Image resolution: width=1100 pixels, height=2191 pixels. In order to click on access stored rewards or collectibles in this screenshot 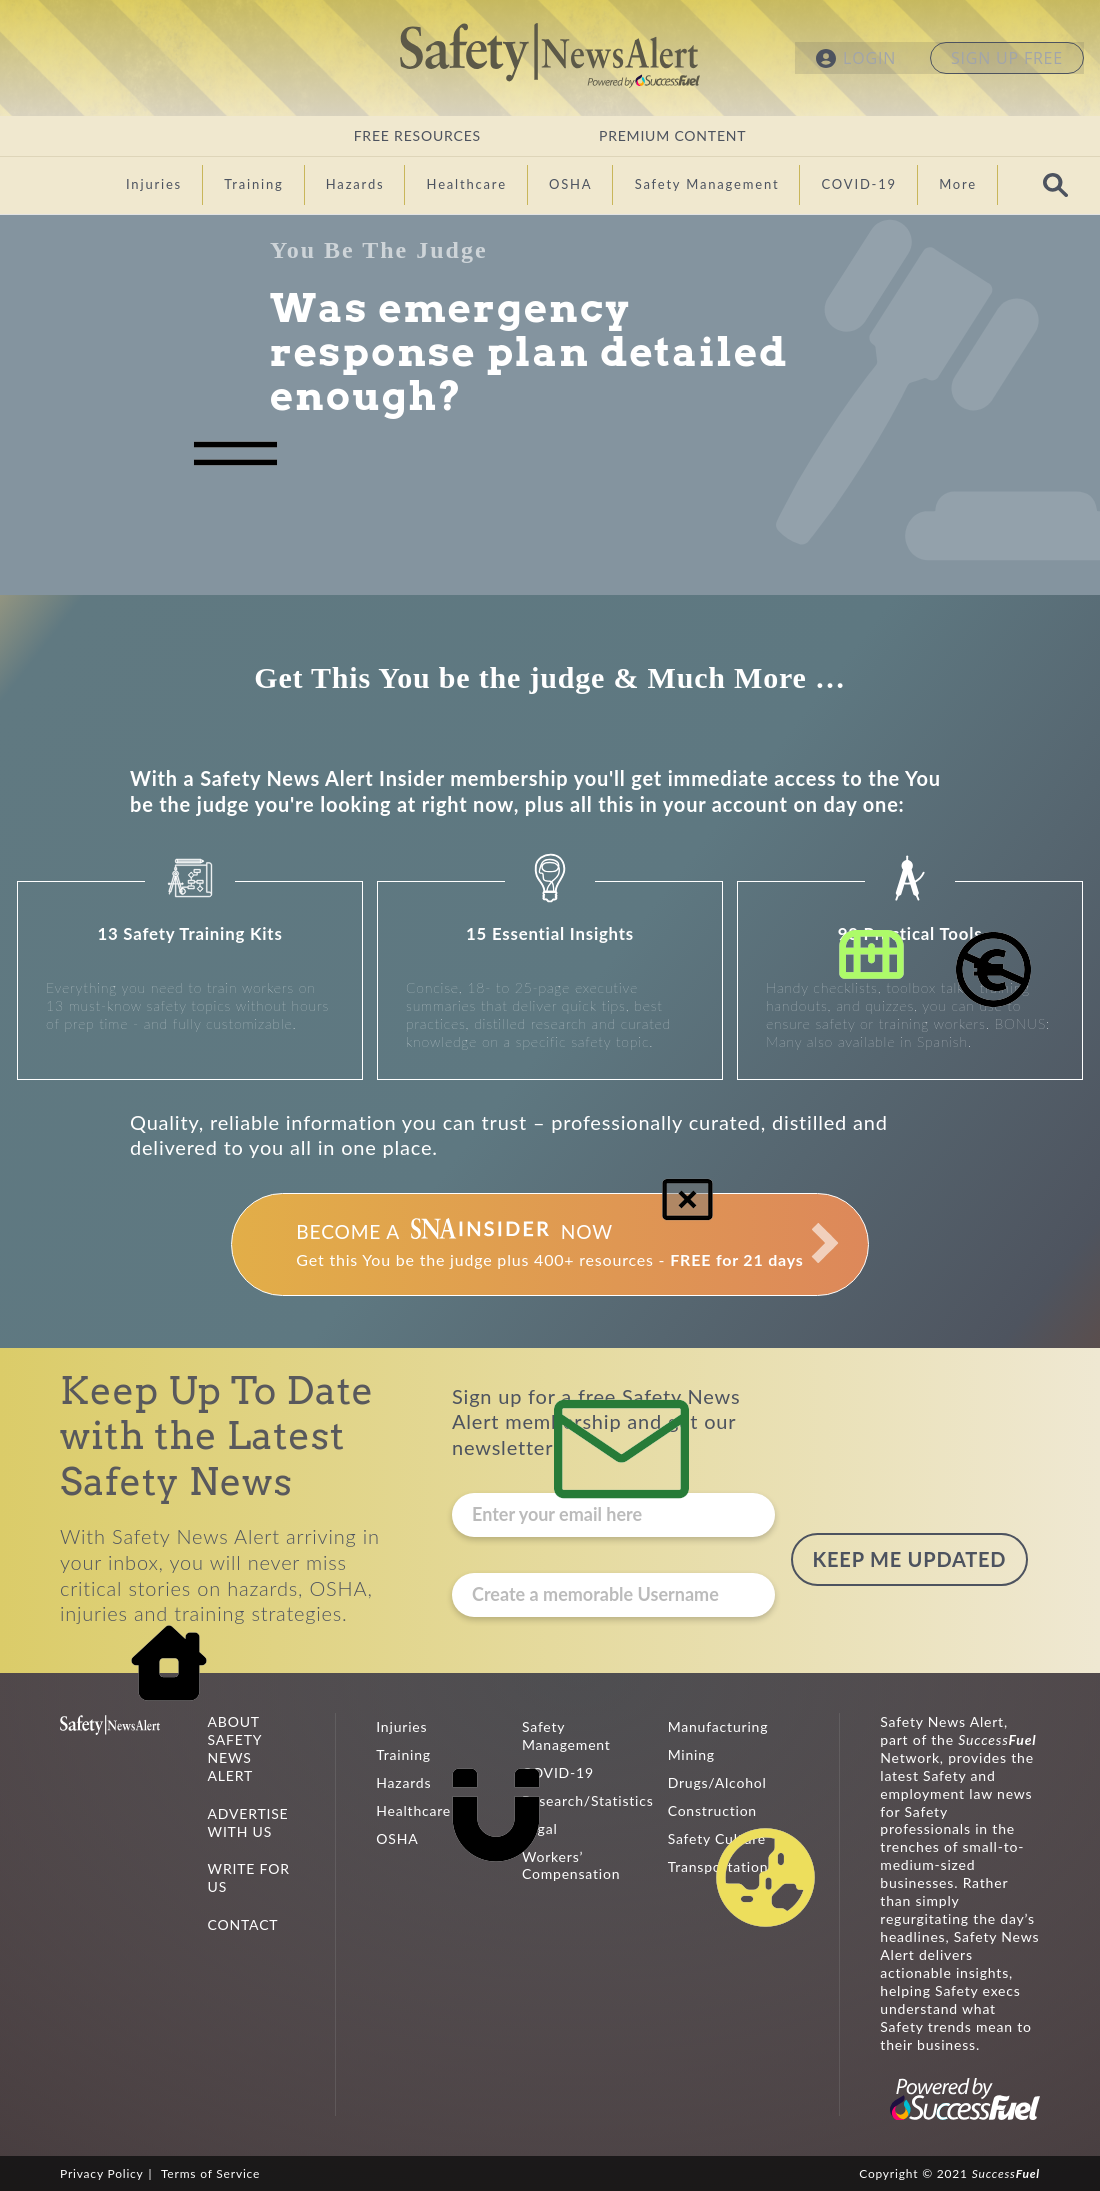, I will do `click(871, 955)`.